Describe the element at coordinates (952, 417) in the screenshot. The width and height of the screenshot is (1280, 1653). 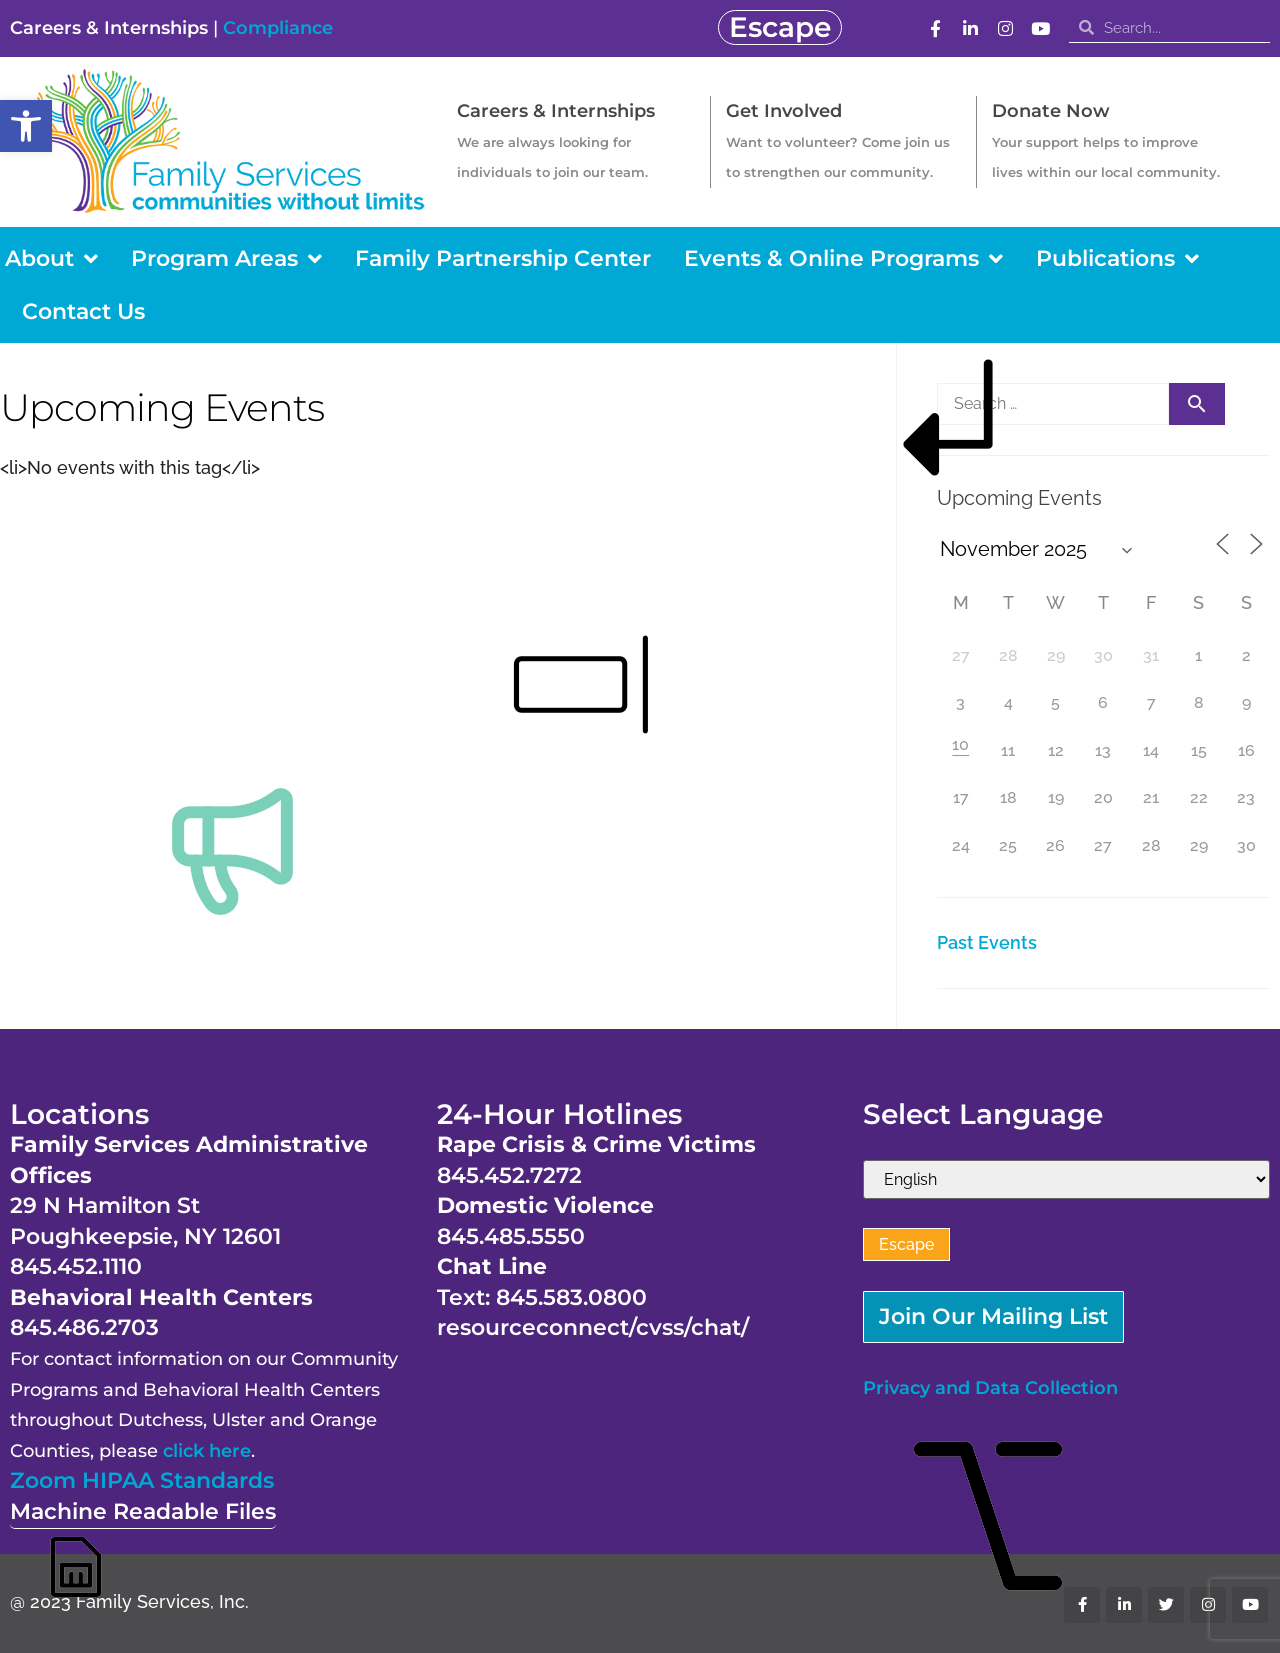
I see `return to previous line or section` at that location.